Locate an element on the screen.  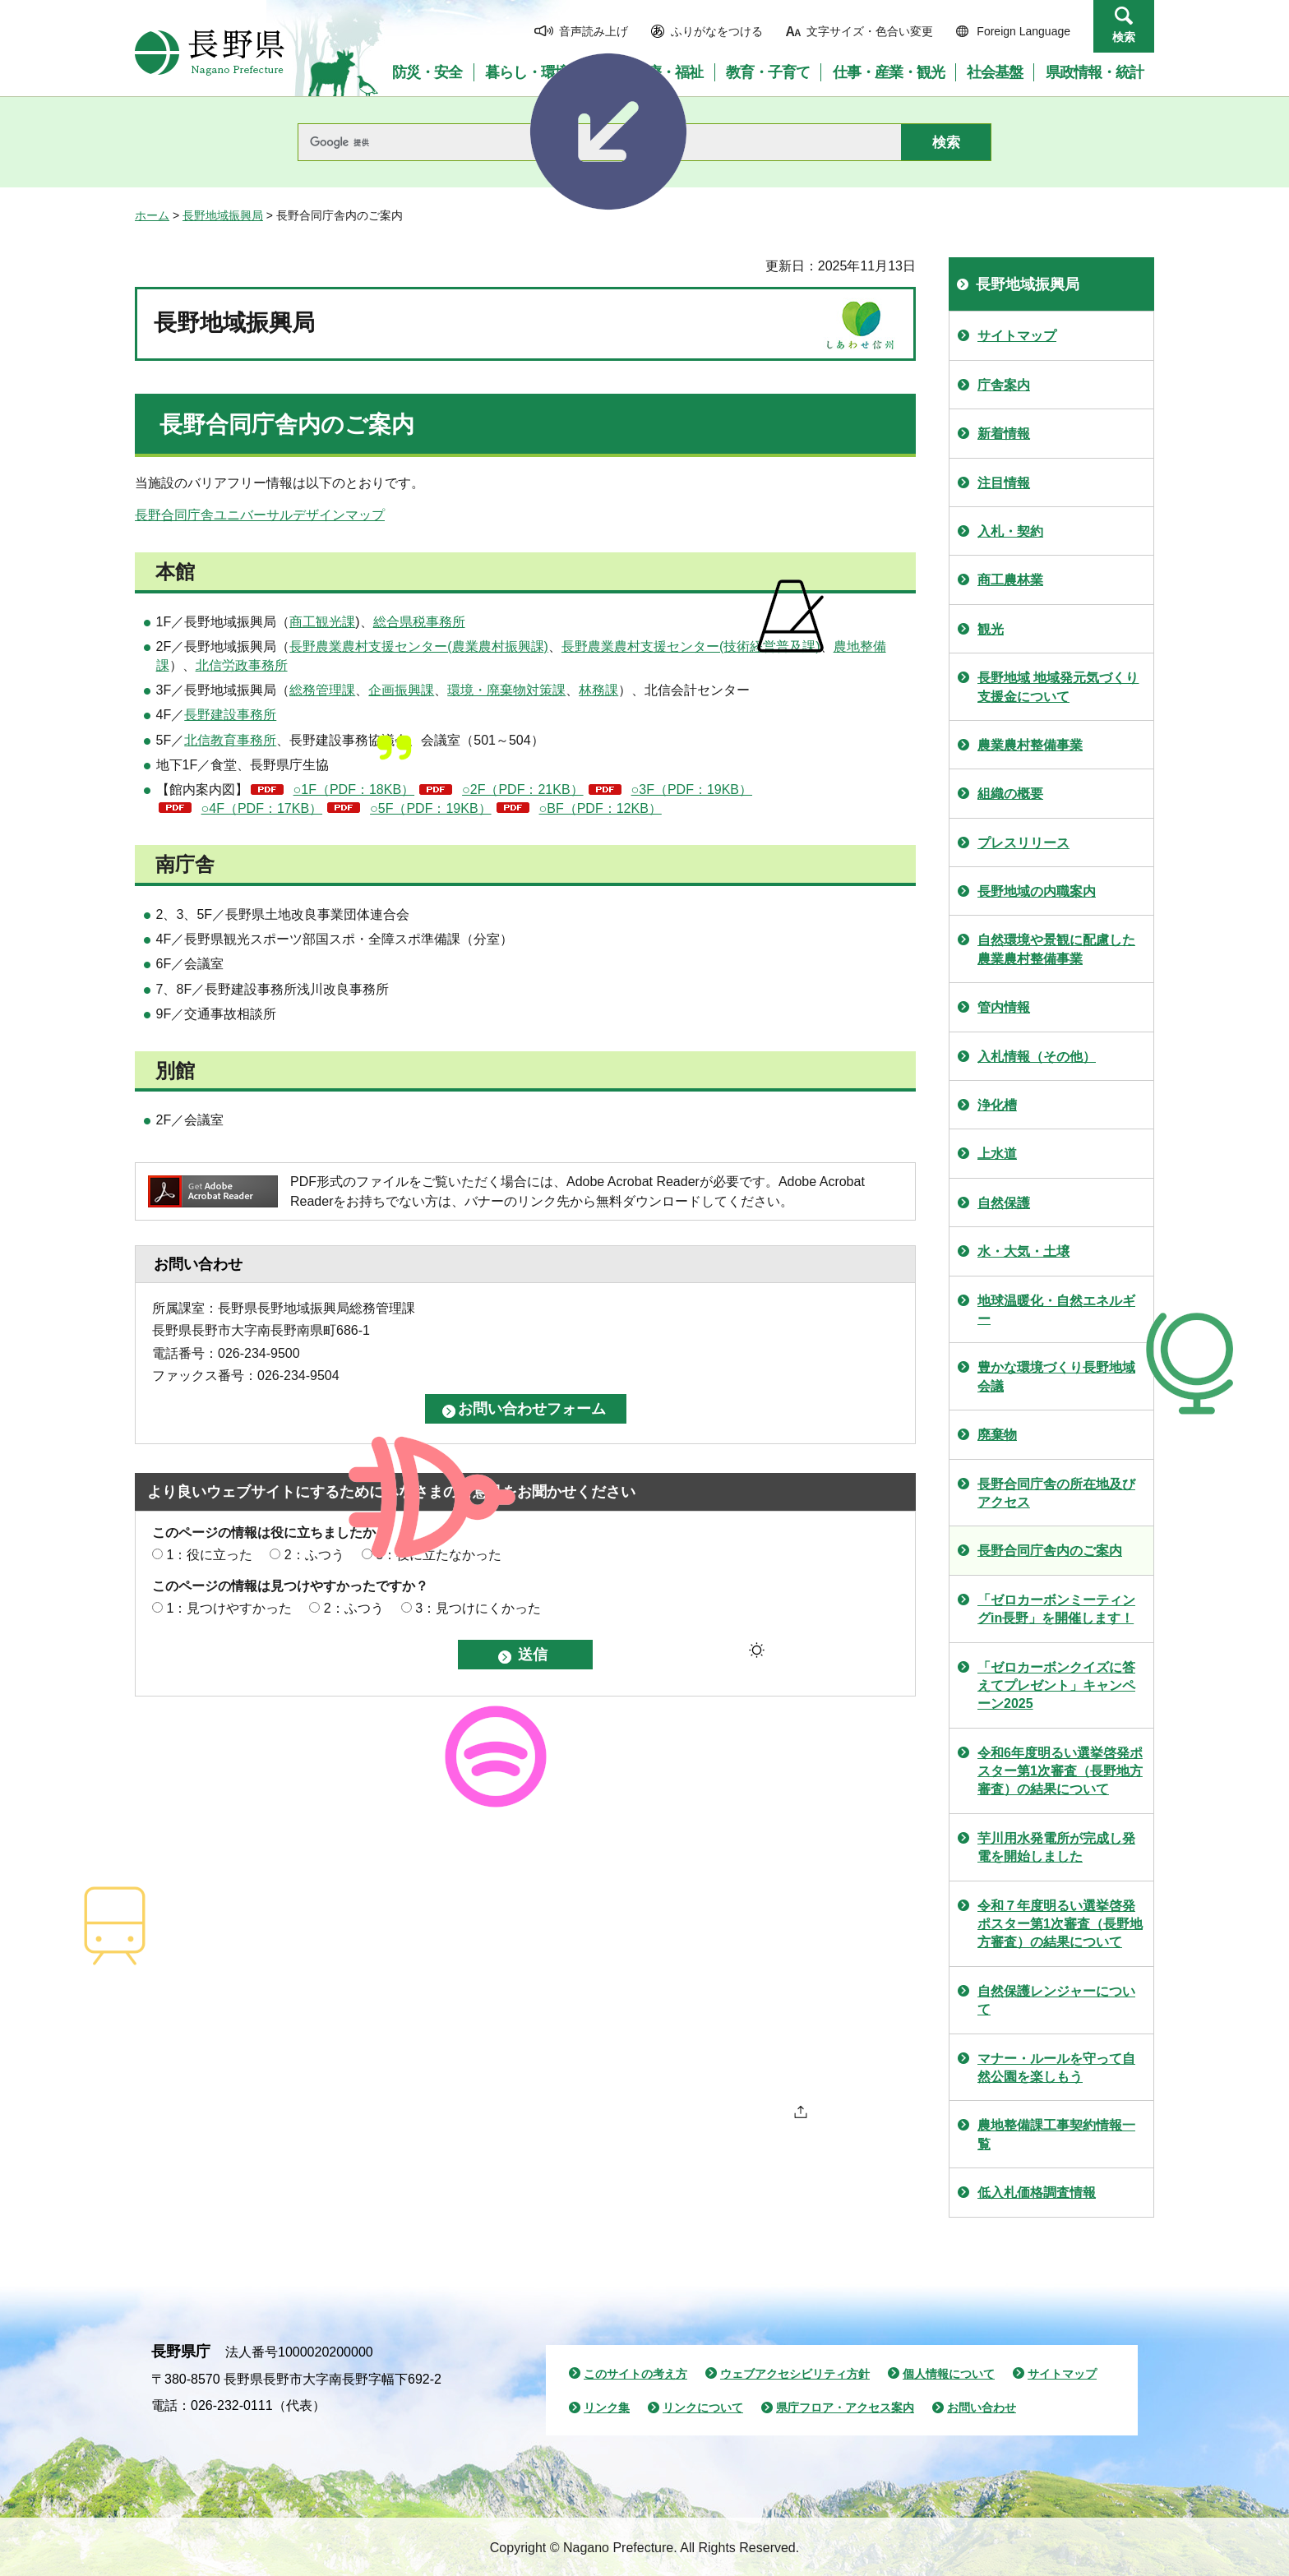
access train or rail transit options is located at coordinates (114, 1923).